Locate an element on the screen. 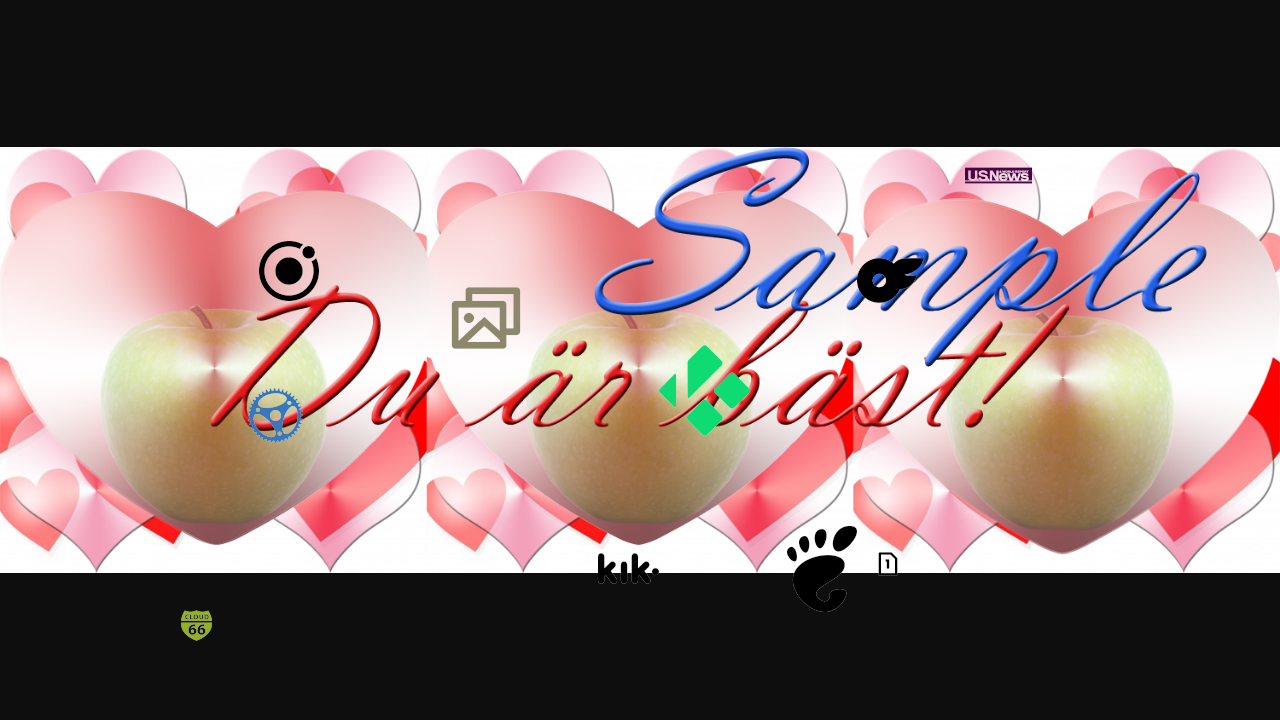 Image resolution: width=1280 pixels, height=720 pixels. GNOME desktop environment logo is located at coordinates (822, 569).